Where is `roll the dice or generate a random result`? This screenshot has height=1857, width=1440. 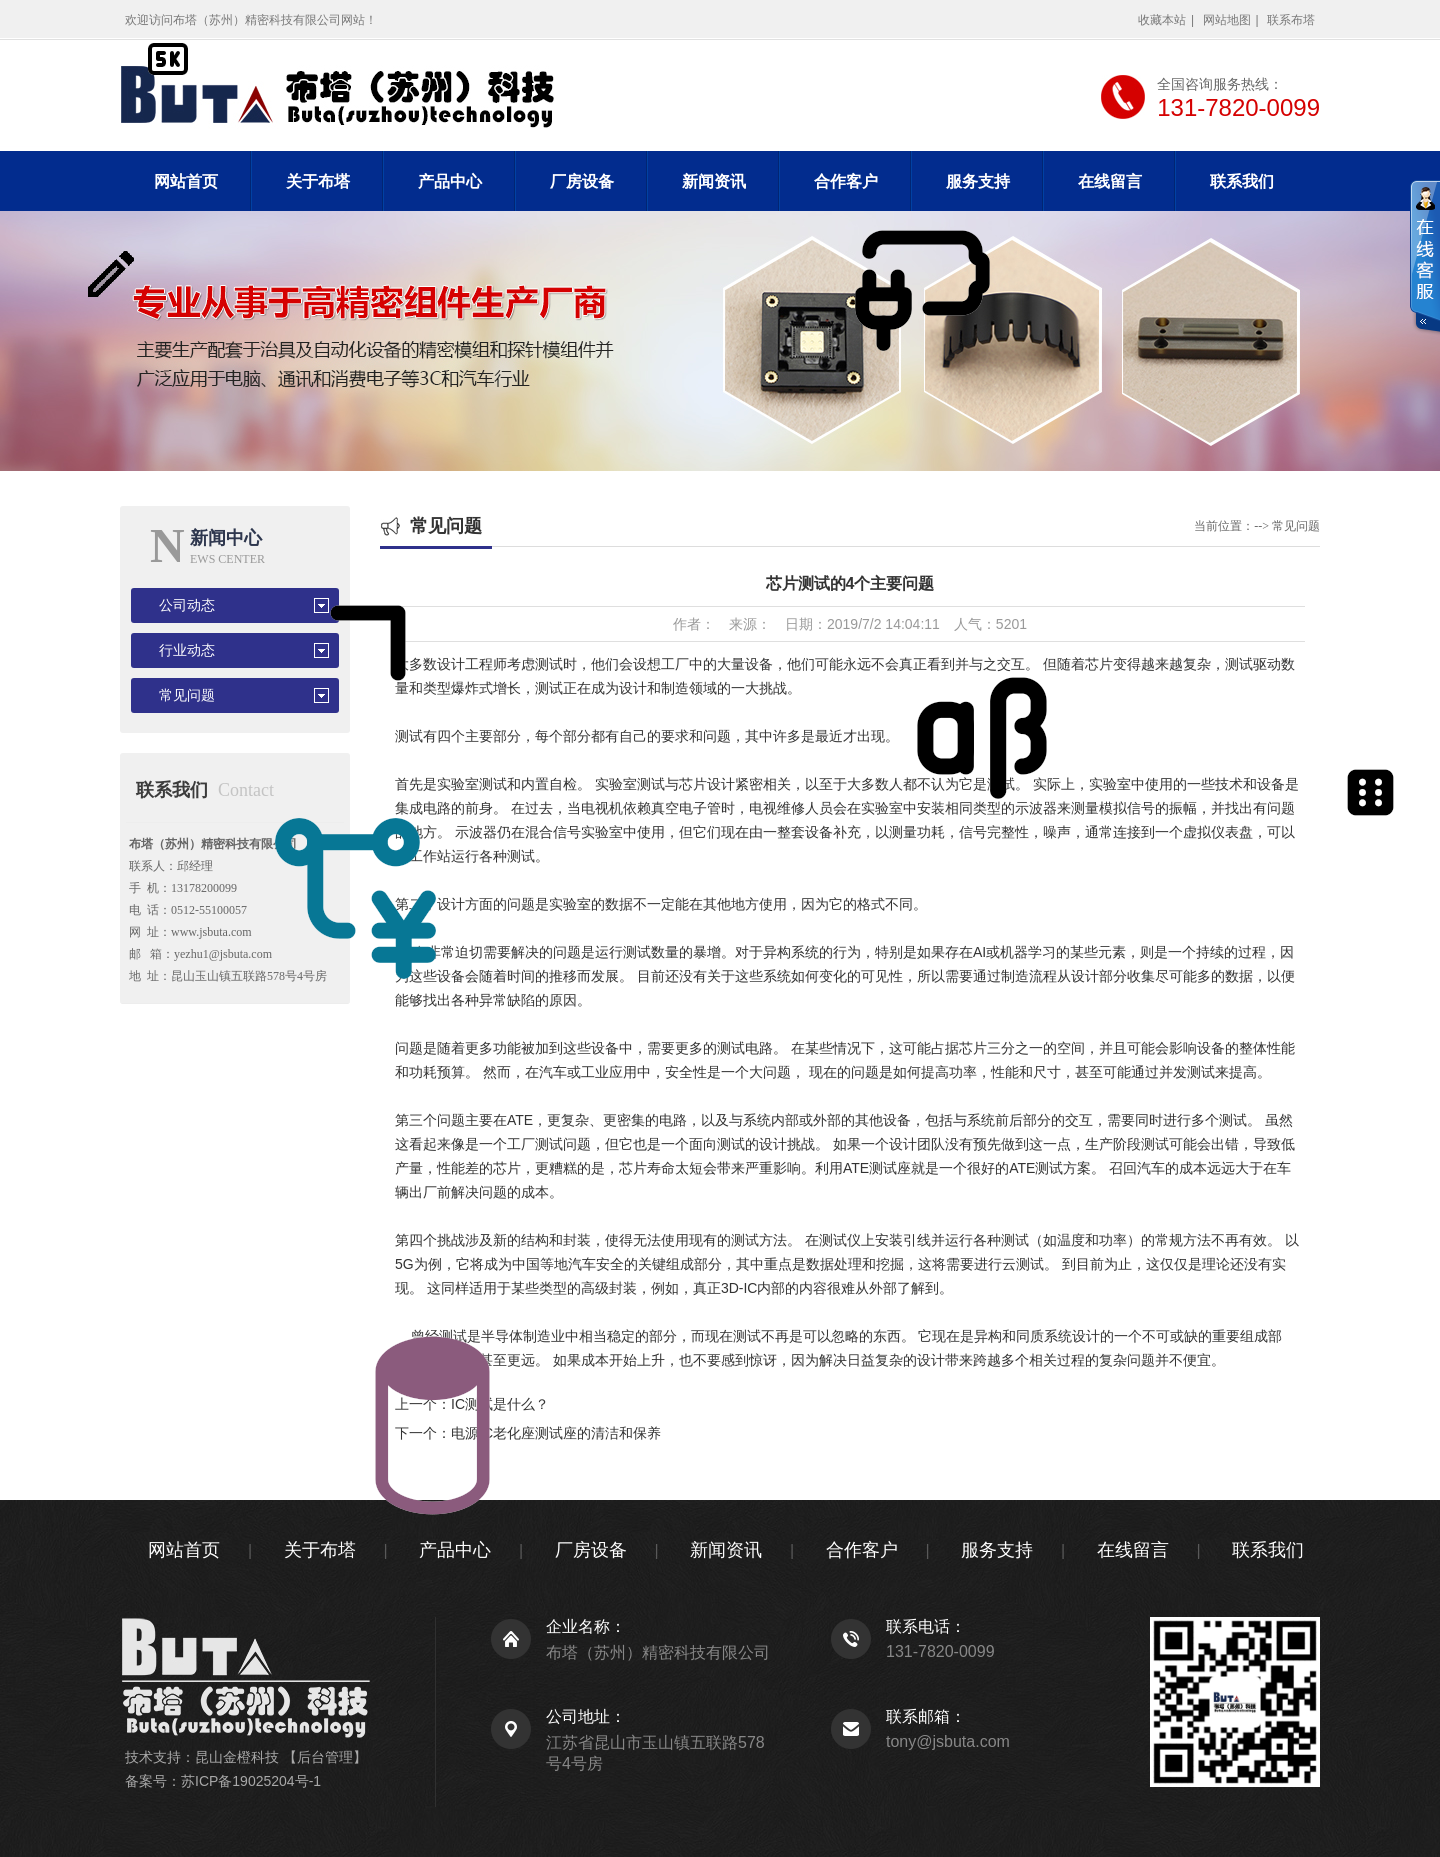 roll the dice or generate a random result is located at coordinates (1370, 792).